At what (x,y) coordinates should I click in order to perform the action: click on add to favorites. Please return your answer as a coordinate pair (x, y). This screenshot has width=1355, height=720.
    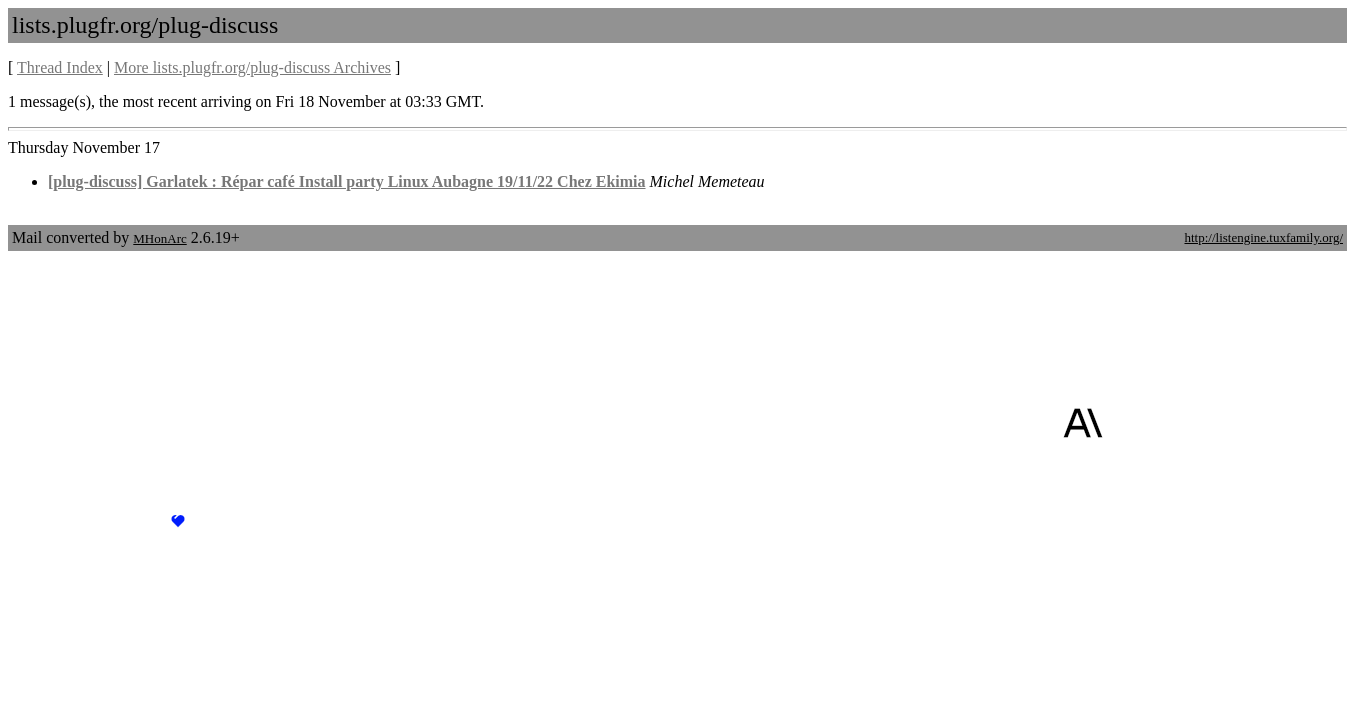
    Looking at the image, I should click on (178, 521).